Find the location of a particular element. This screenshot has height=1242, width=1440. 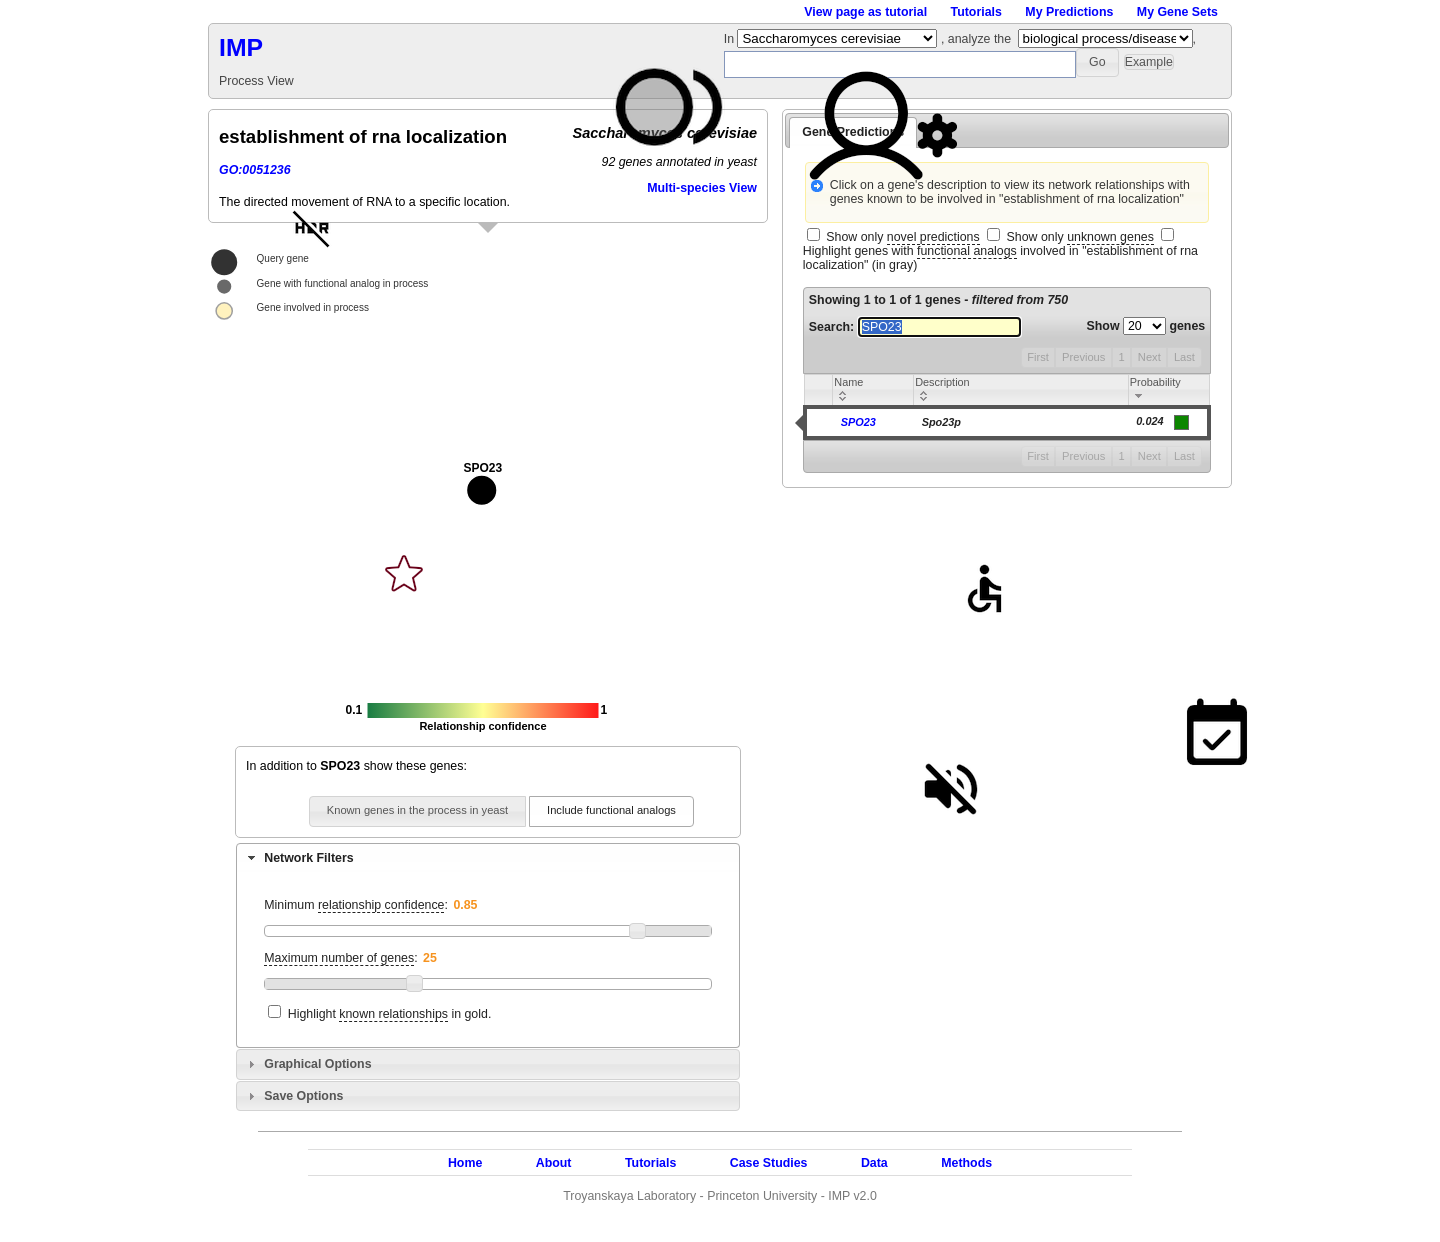

disable HDR mode in camera settings is located at coordinates (312, 228).